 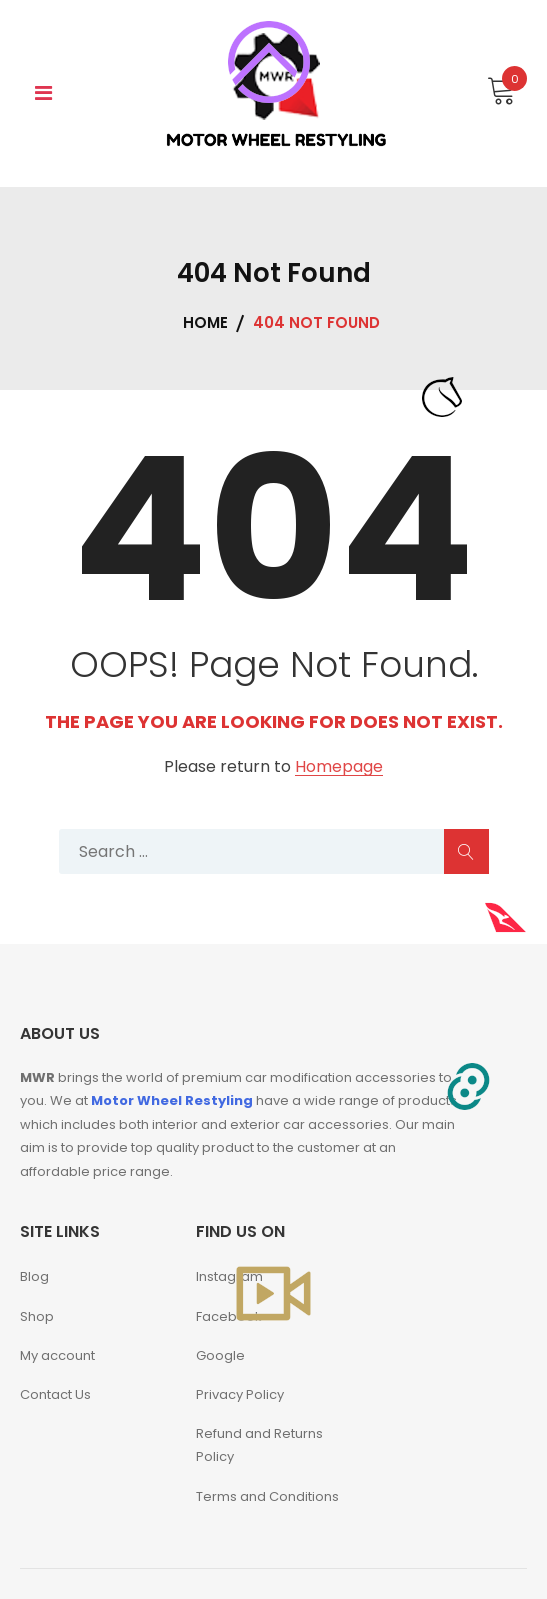 I want to click on open the Qantas airline app, so click(x=505, y=917).